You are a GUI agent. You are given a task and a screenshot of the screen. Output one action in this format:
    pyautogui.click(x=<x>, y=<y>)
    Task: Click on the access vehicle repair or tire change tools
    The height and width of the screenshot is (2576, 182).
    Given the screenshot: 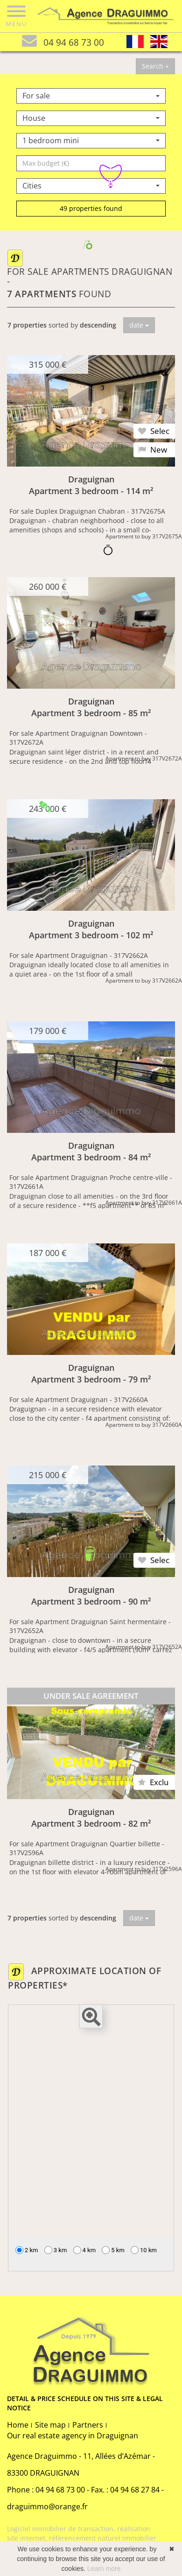 What is the action you would take?
    pyautogui.click(x=88, y=245)
    